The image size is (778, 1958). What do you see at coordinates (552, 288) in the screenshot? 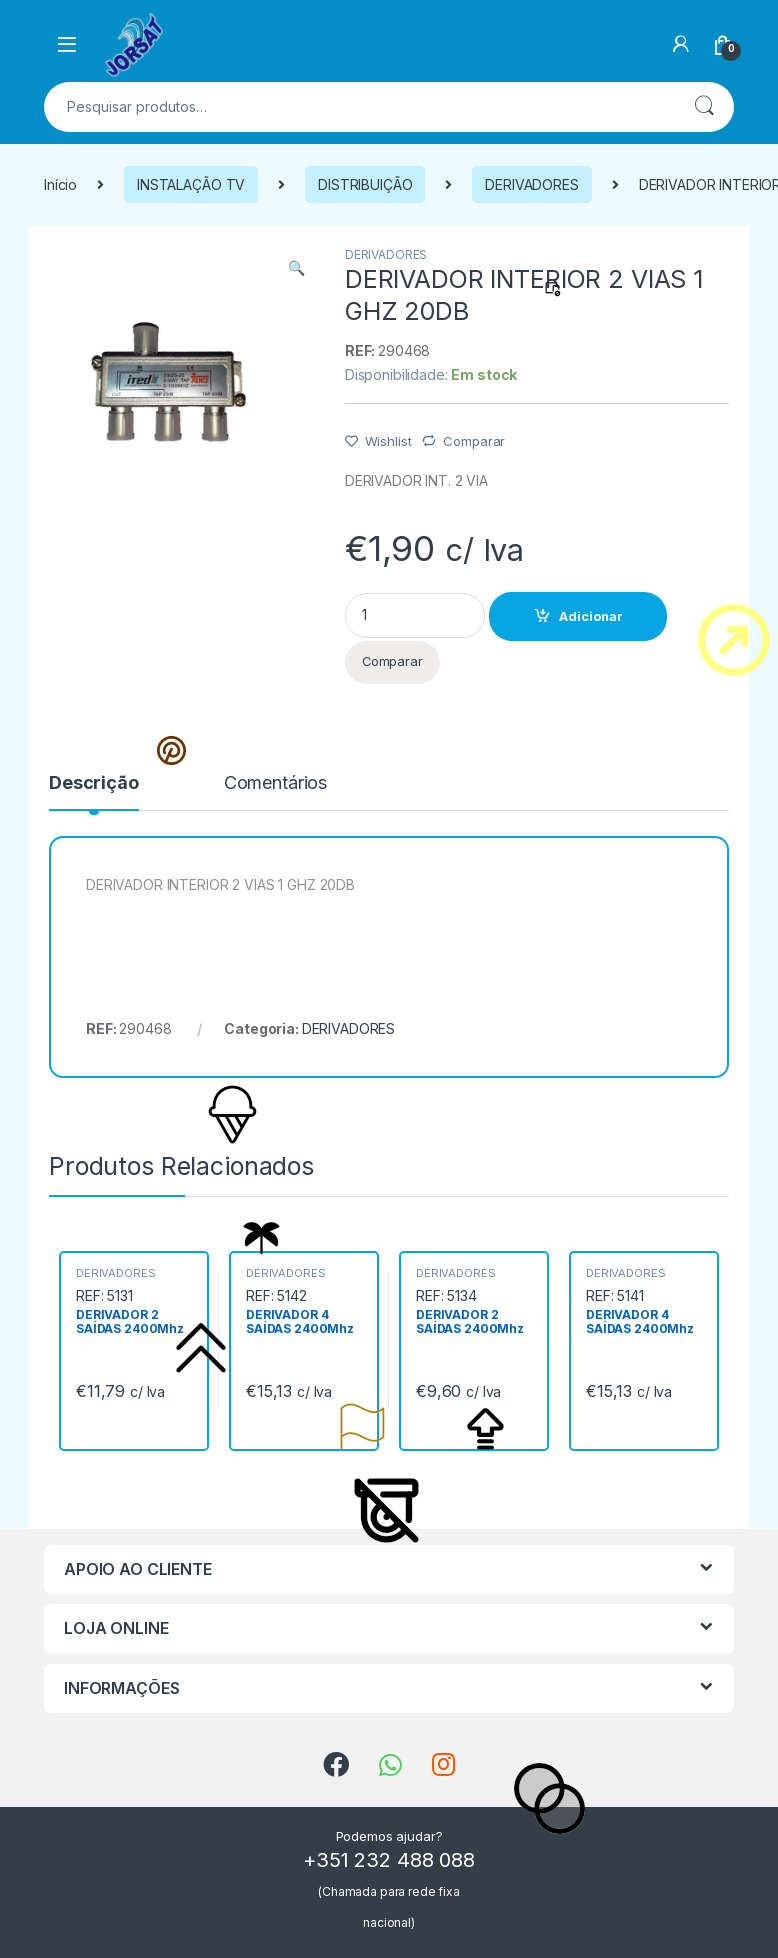
I see `disconnect or unpair a device` at bounding box center [552, 288].